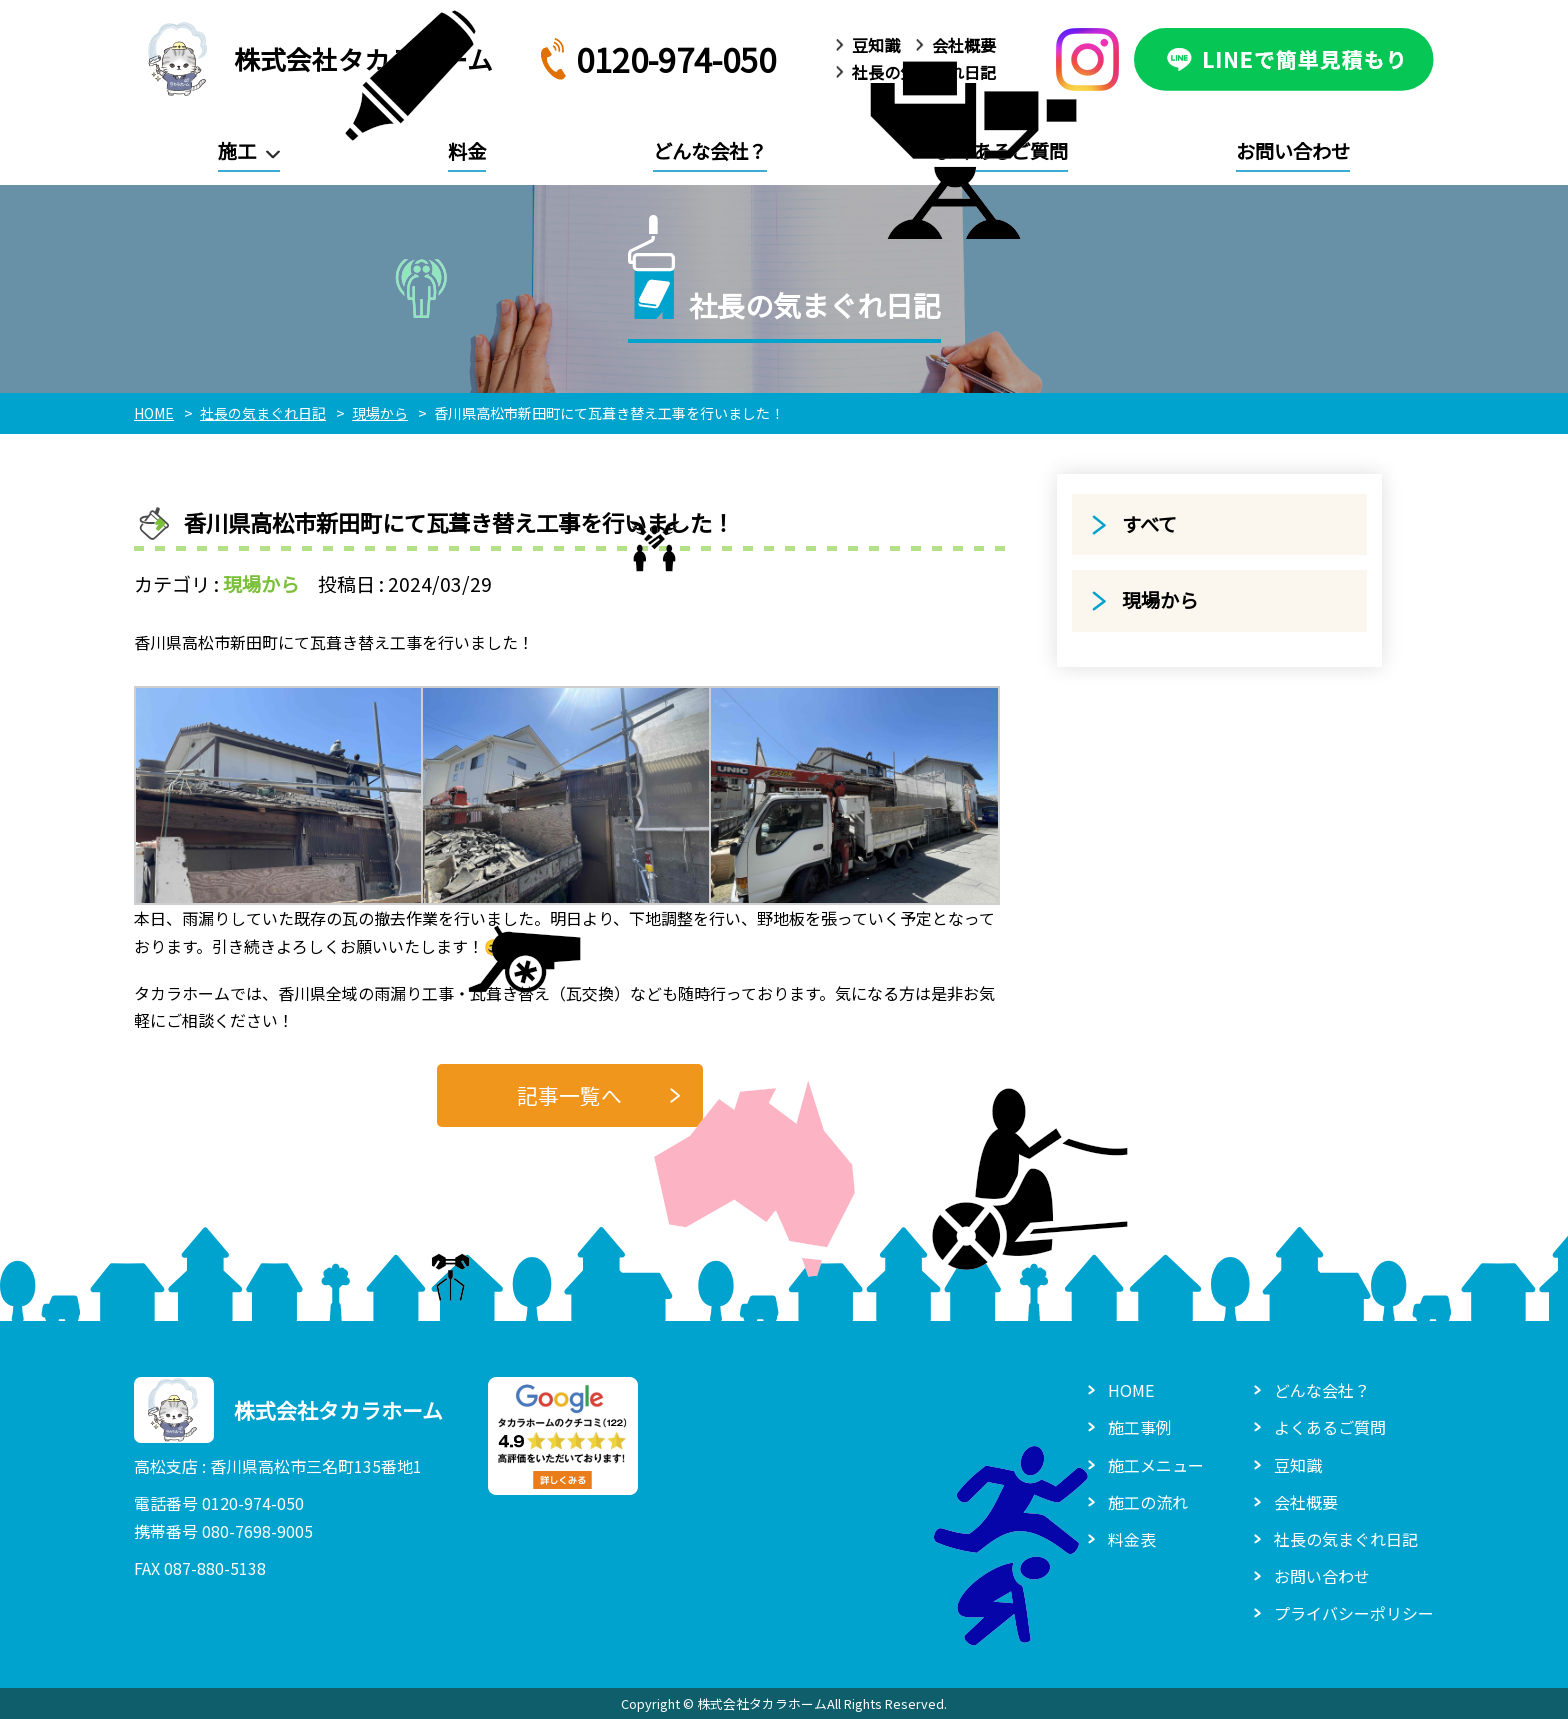  What do you see at coordinates (421, 288) in the screenshot?
I see `indicates enhanced awareness or heightened perception state` at bounding box center [421, 288].